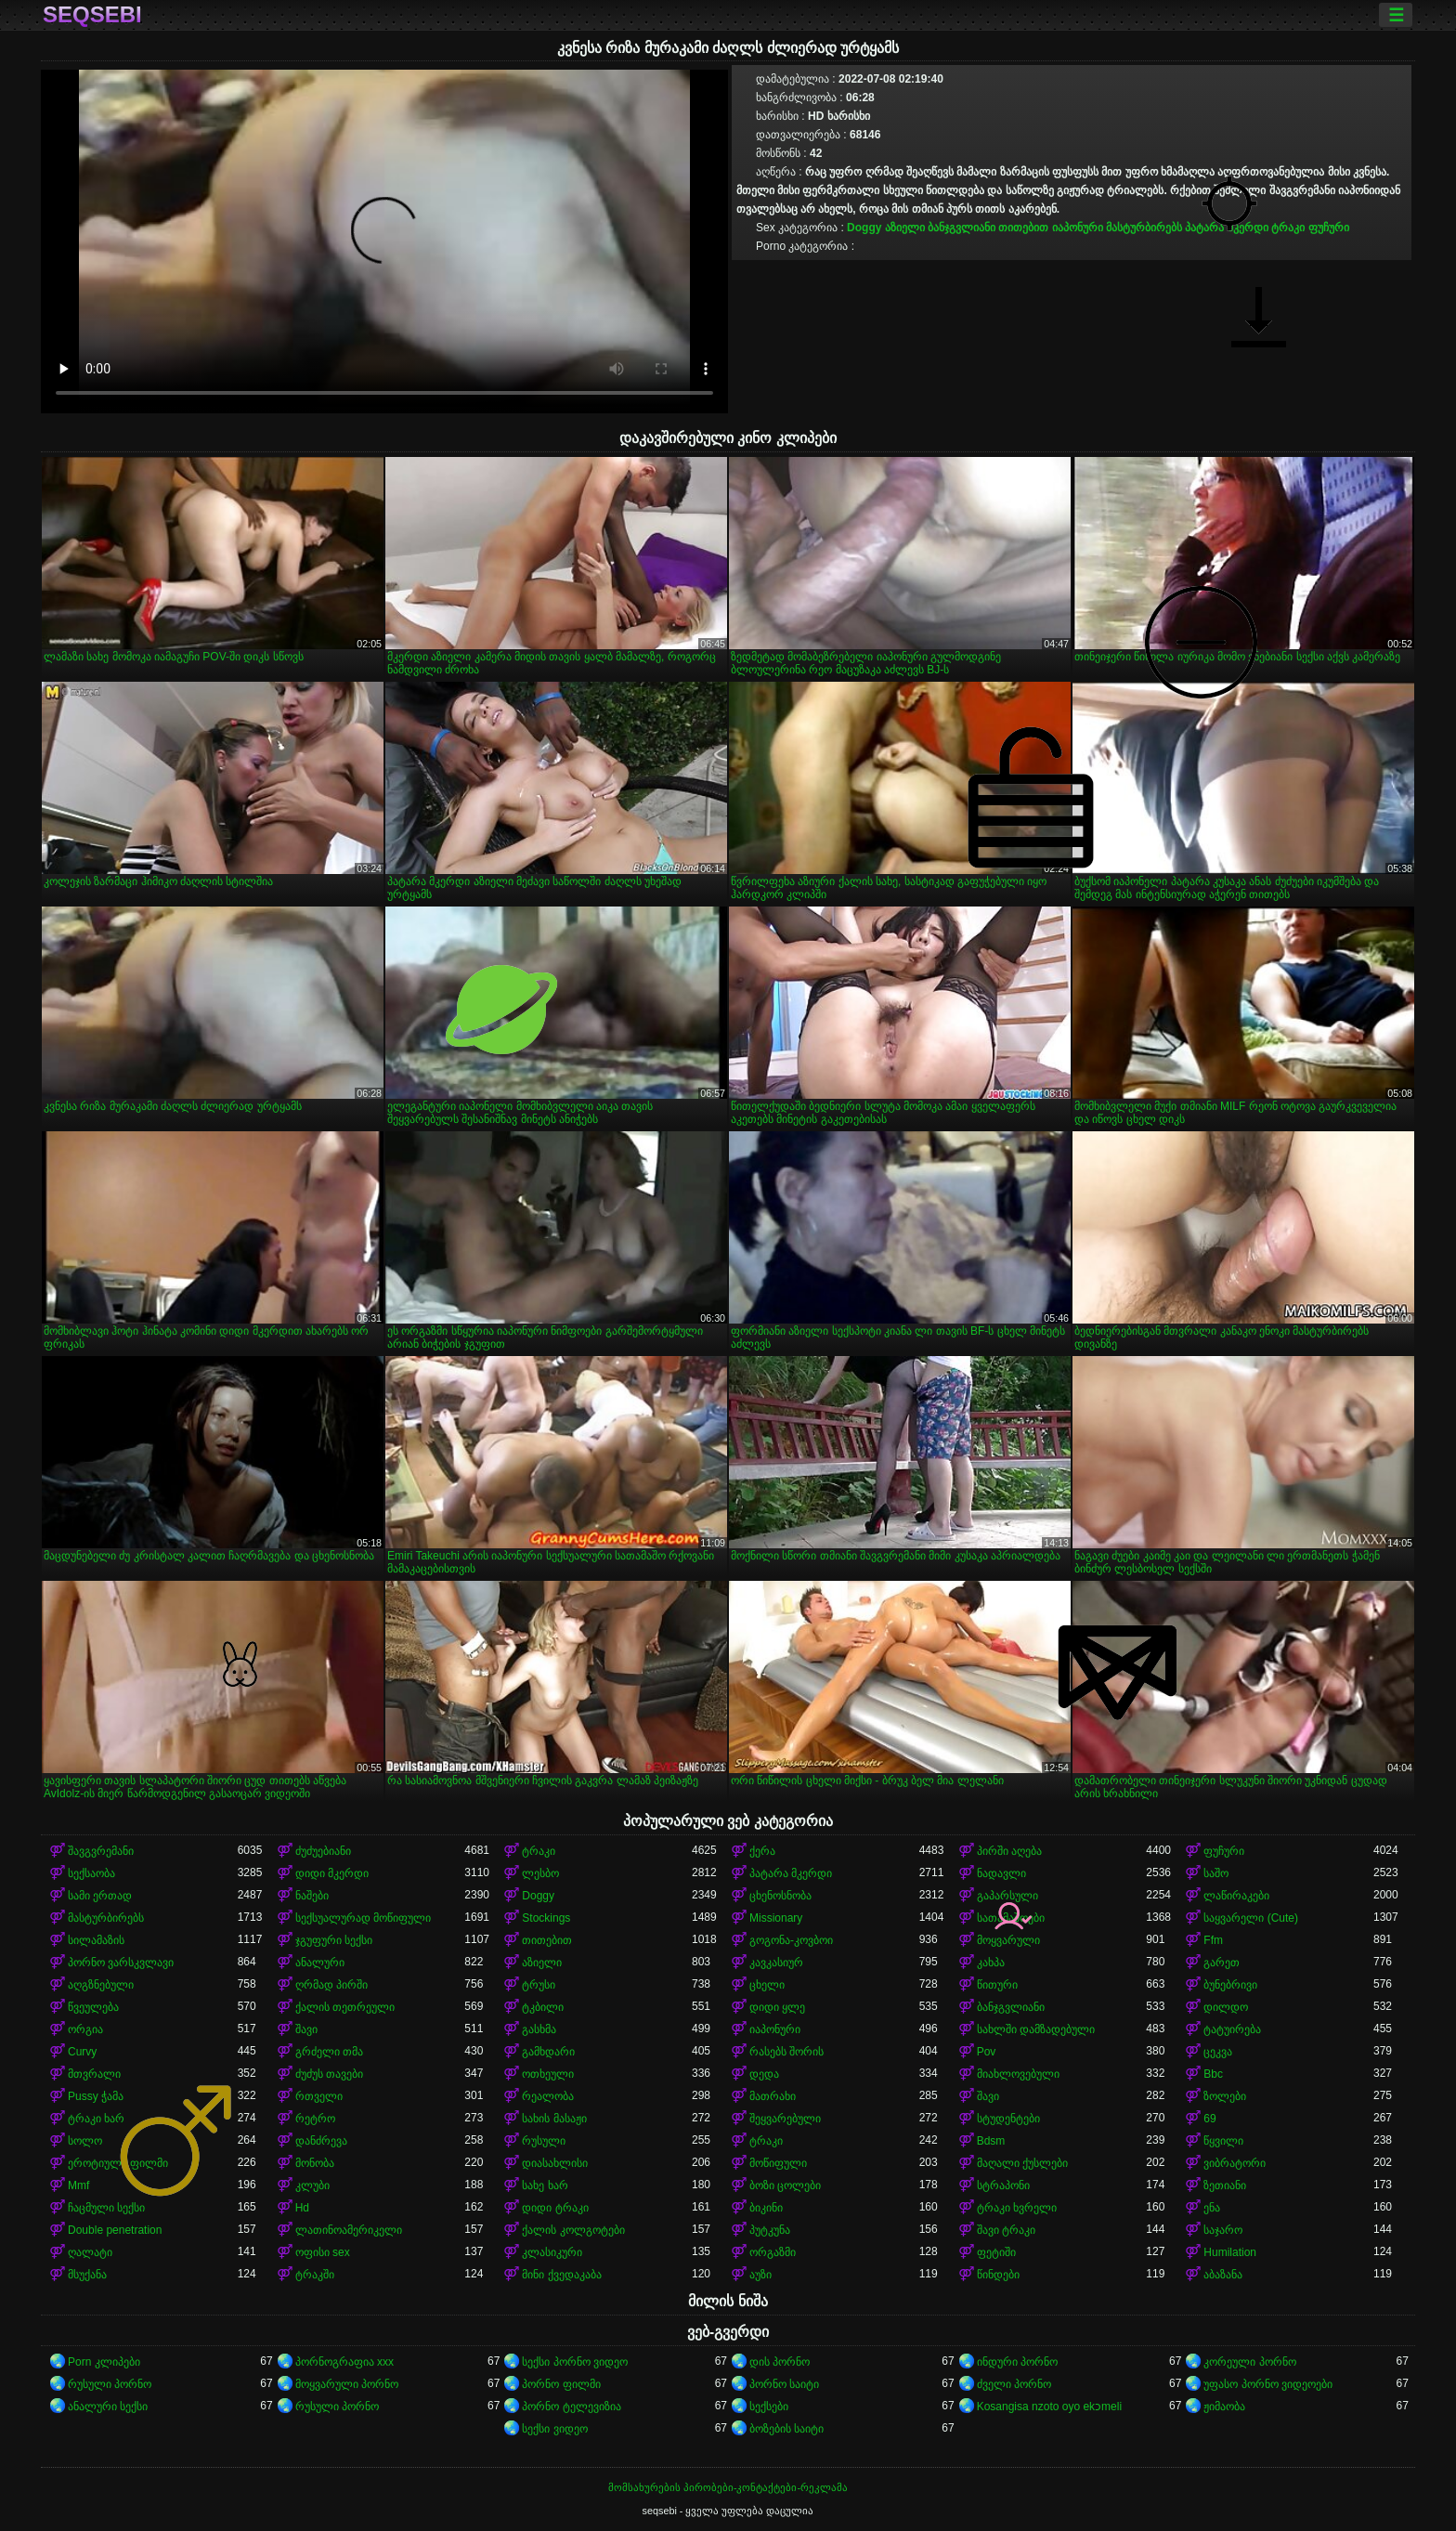 The image size is (1456, 2531). What do you see at coordinates (1117, 1666) in the screenshot?
I see `access DC/OS dashboard or services` at bounding box center [1117, 1666].